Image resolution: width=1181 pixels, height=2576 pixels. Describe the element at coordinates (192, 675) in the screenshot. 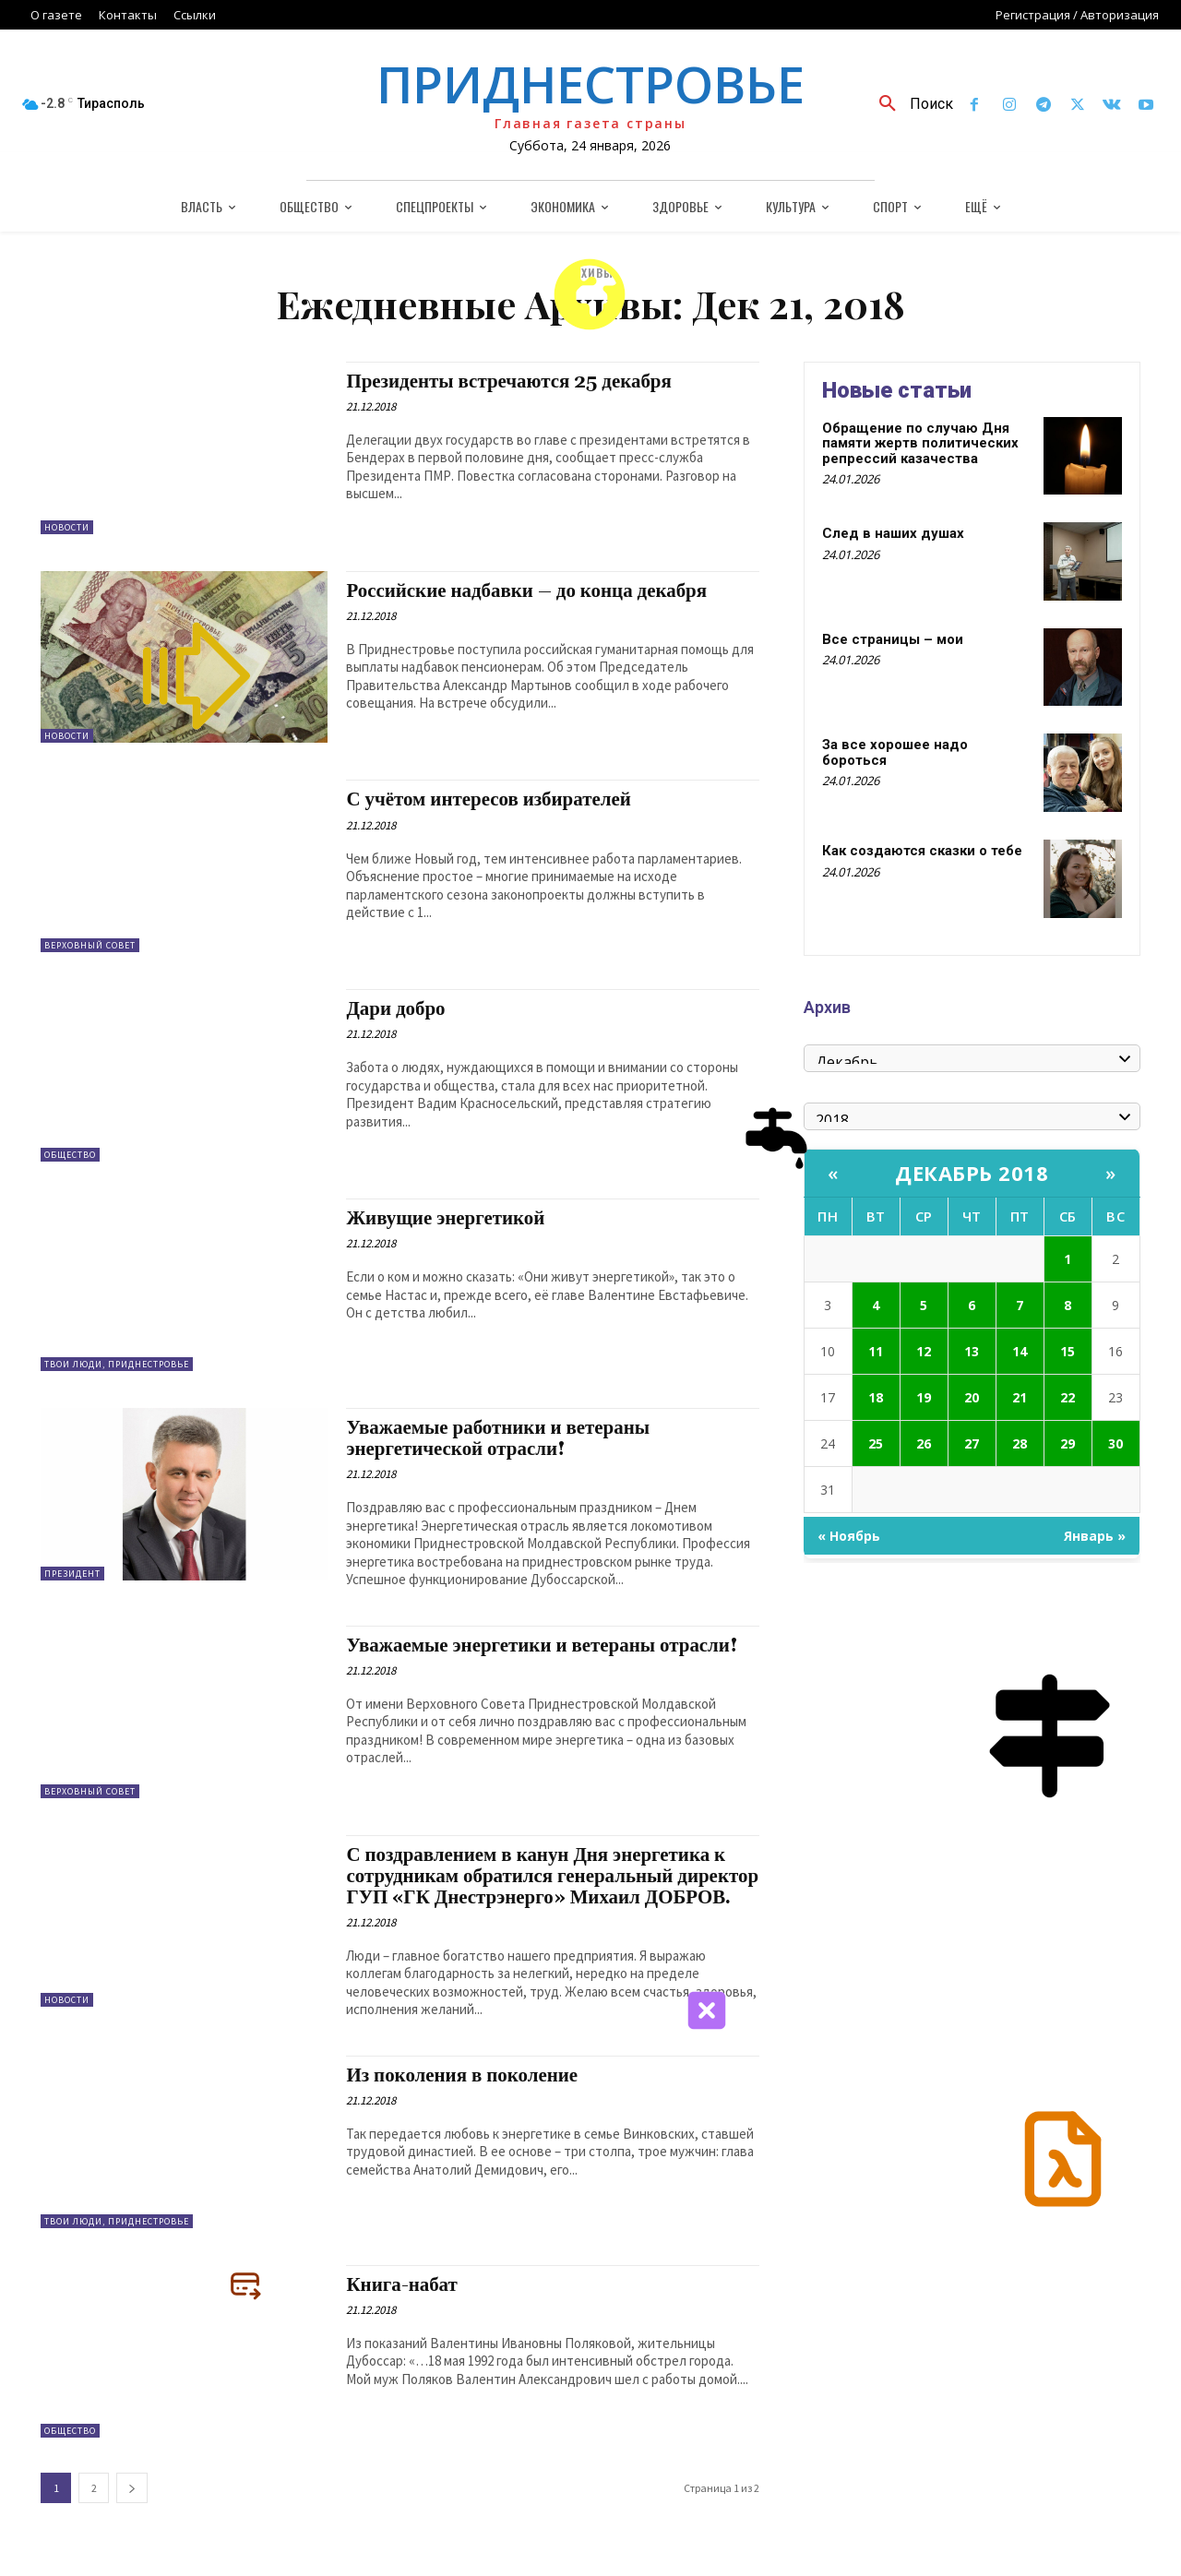

I see `skip forward or advance to next item` at that location.